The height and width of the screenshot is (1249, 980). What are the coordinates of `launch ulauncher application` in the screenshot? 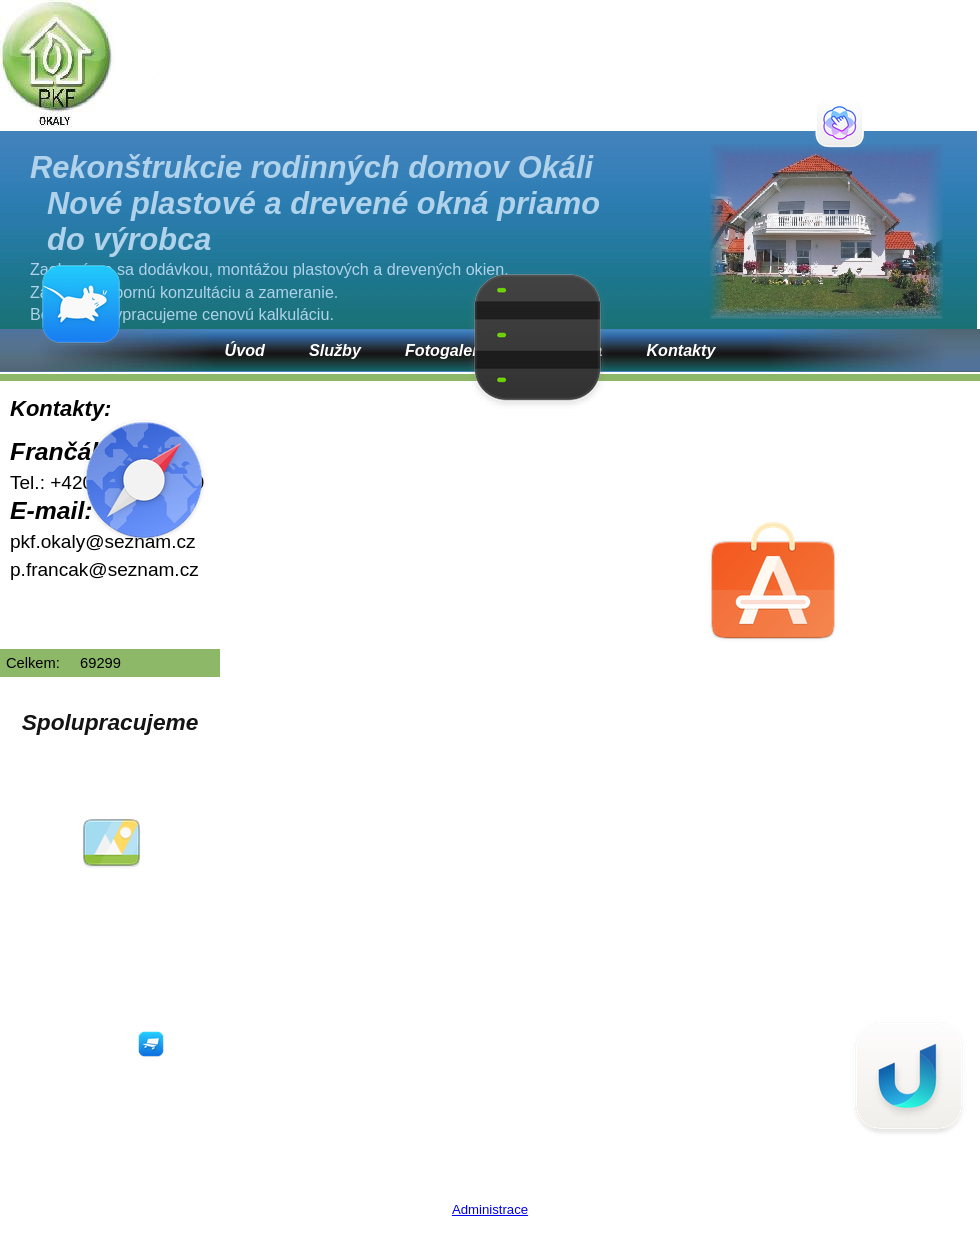 It's located at (909, 1076).